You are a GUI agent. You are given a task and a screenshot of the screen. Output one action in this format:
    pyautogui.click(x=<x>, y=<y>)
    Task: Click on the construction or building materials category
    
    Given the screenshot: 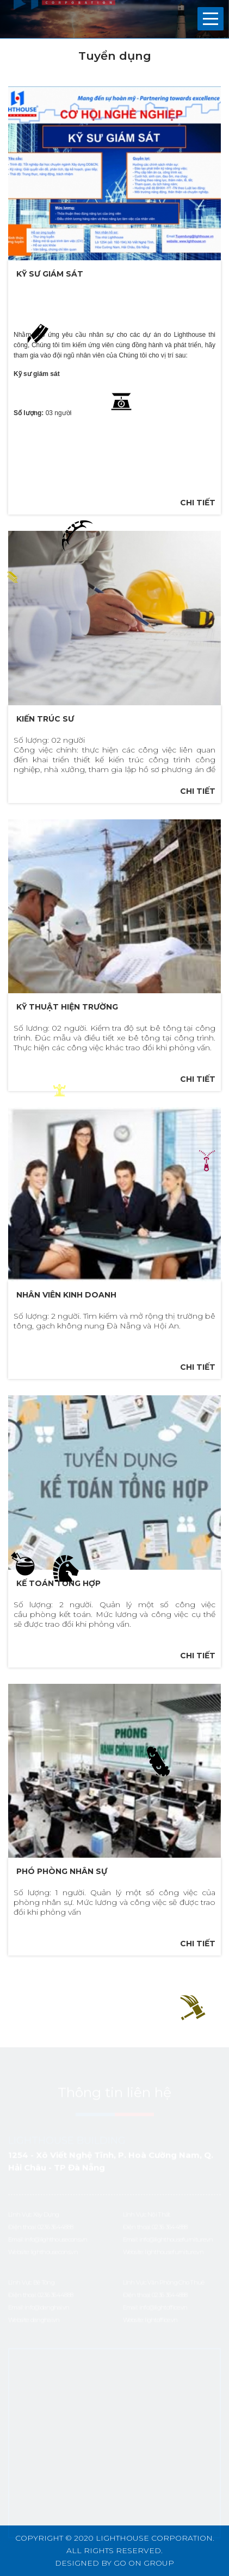 What is the action you would take?
    pyautogui.click(x=13, y=577)
    